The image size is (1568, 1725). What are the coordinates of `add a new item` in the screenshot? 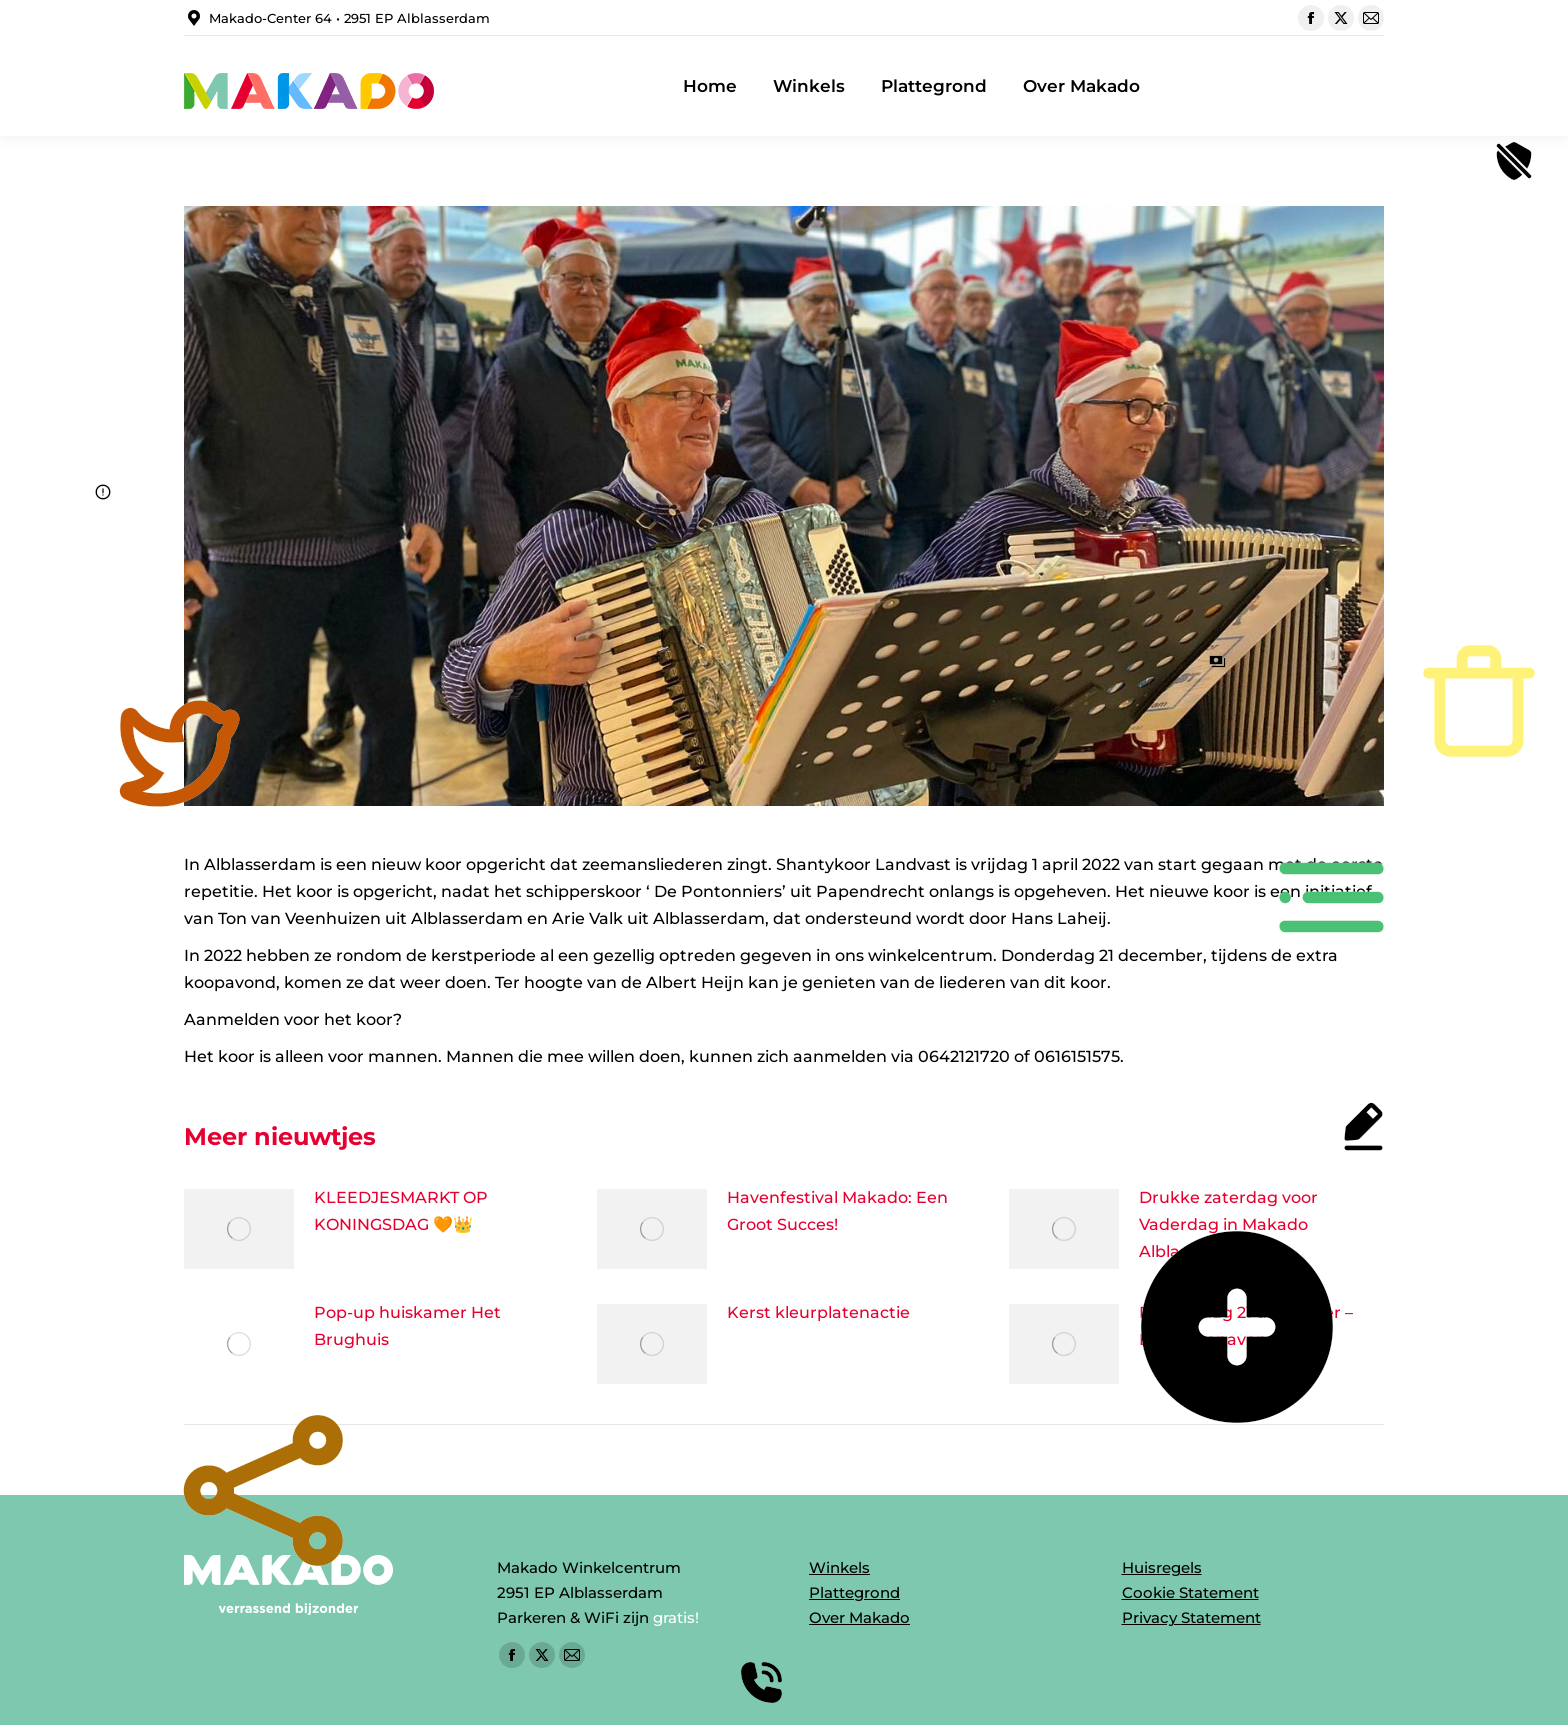 It's located at (1237, 1327).